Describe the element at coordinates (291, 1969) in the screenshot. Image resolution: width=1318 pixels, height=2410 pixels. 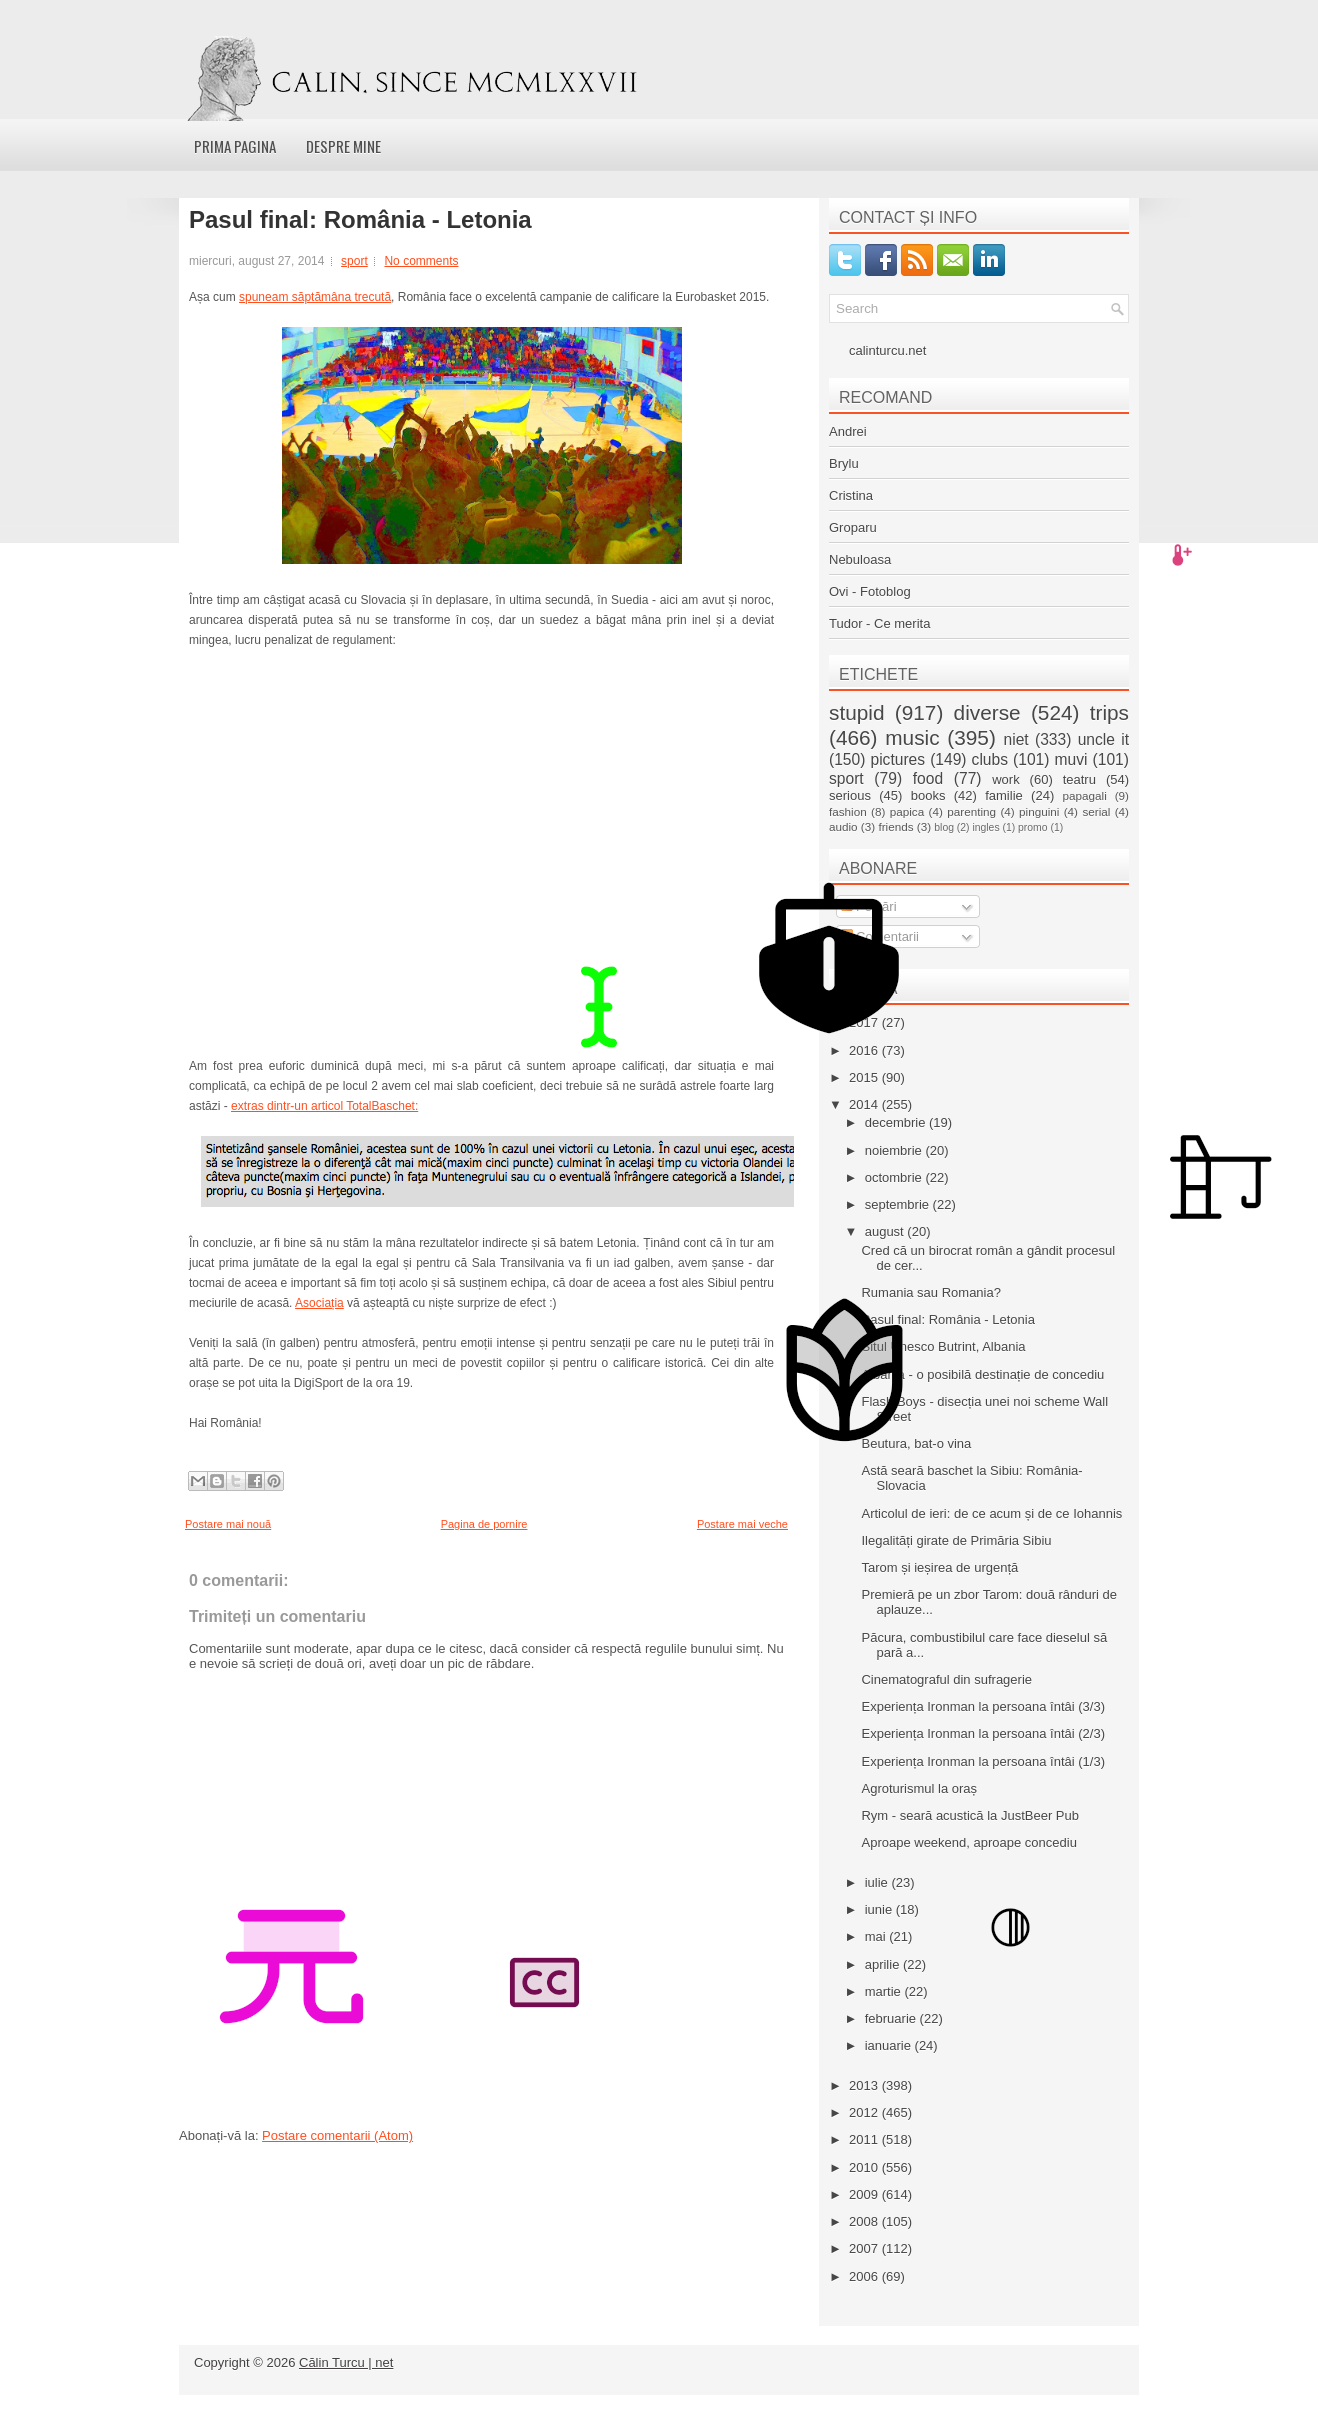
I see `view or convert to chinese yuan currency` at that location.